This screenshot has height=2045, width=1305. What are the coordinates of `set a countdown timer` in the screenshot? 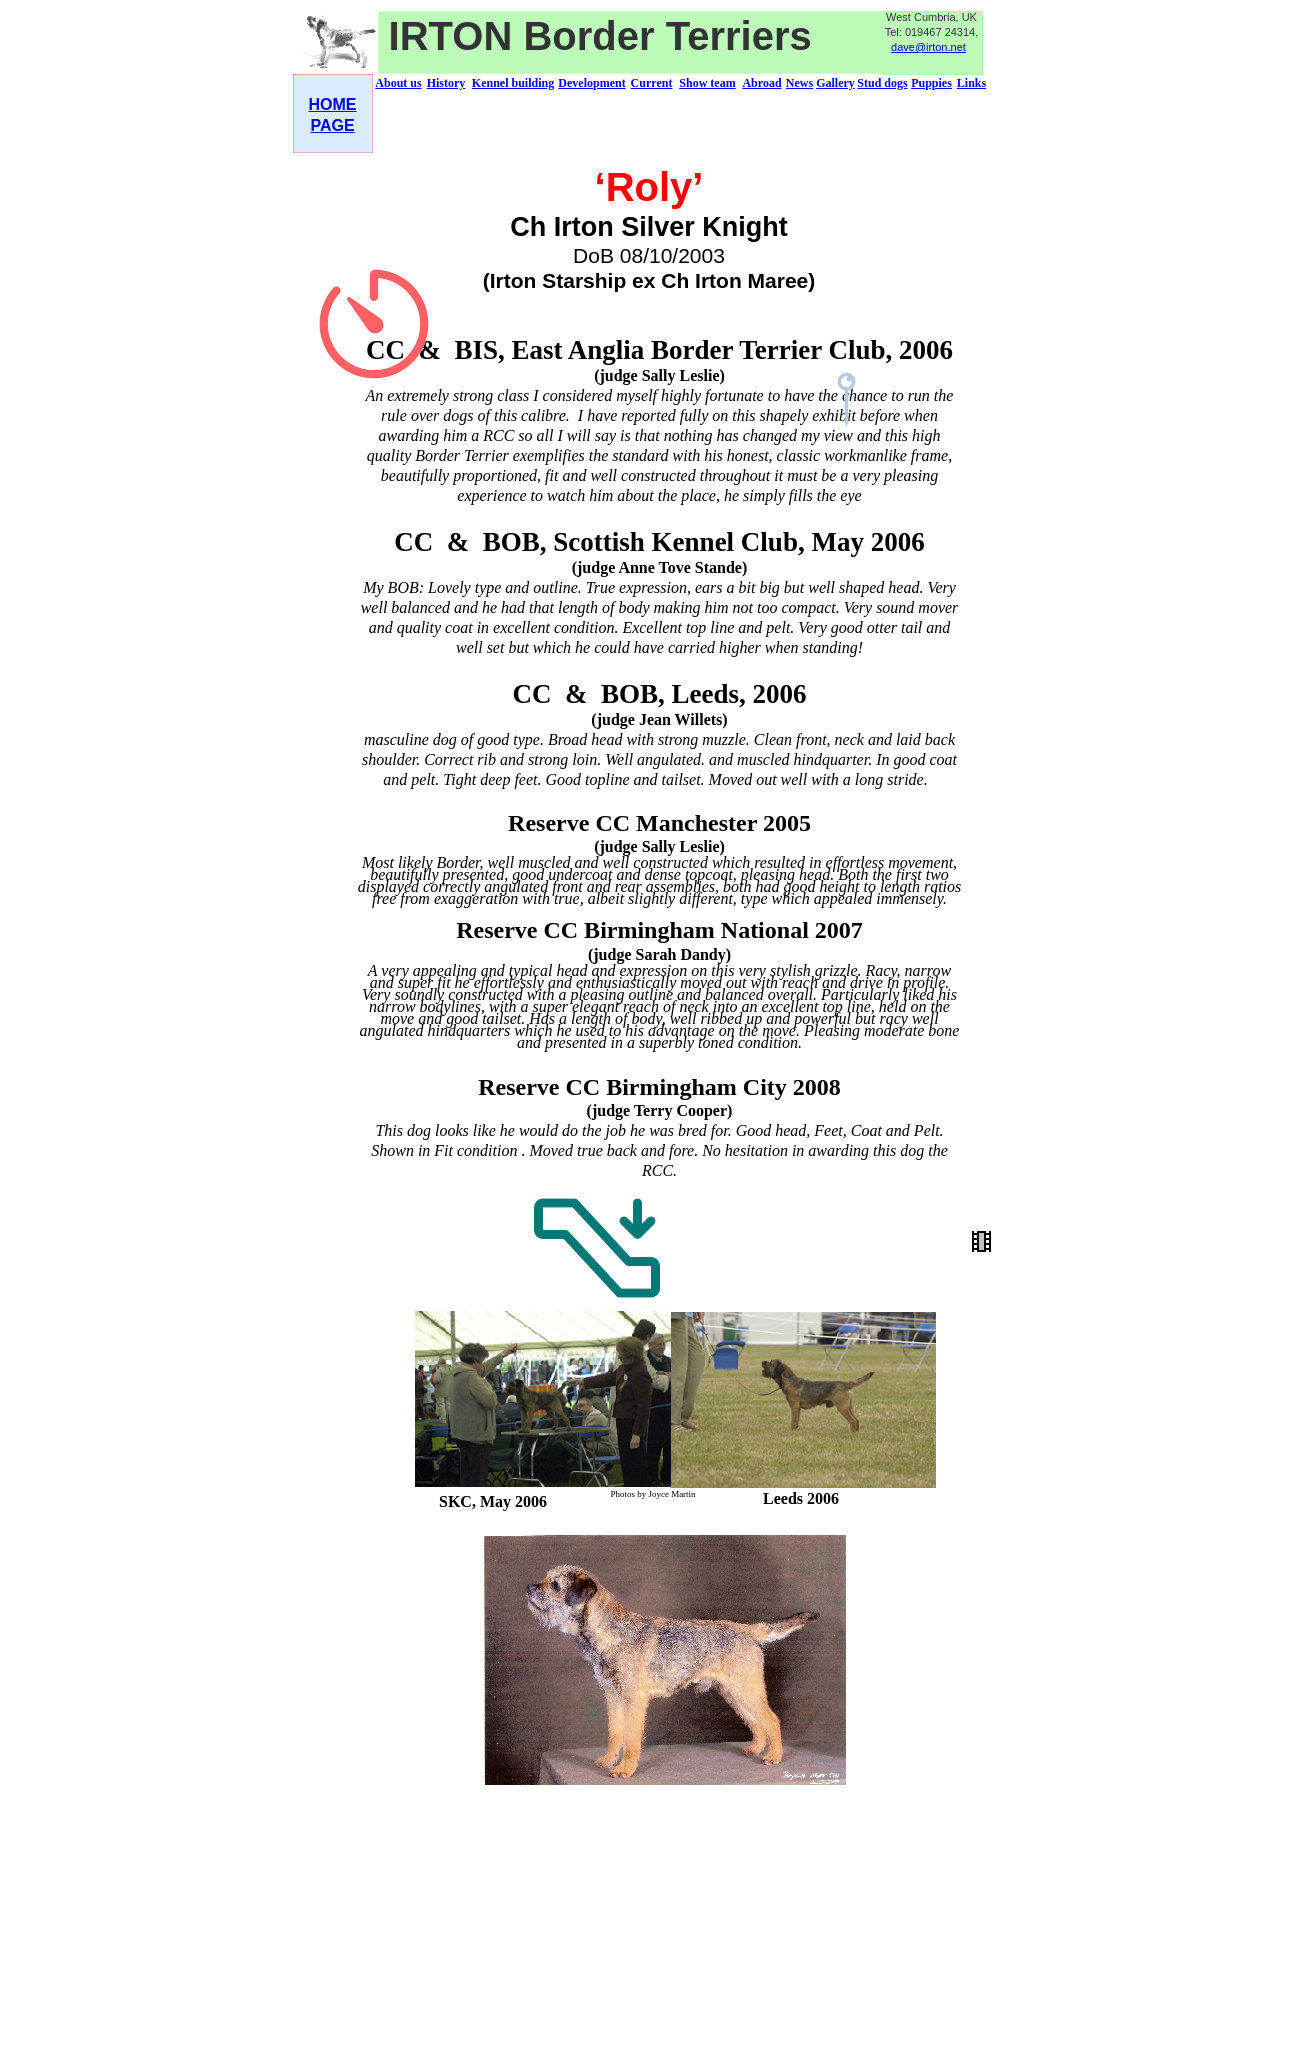 It's located at (374, 324).